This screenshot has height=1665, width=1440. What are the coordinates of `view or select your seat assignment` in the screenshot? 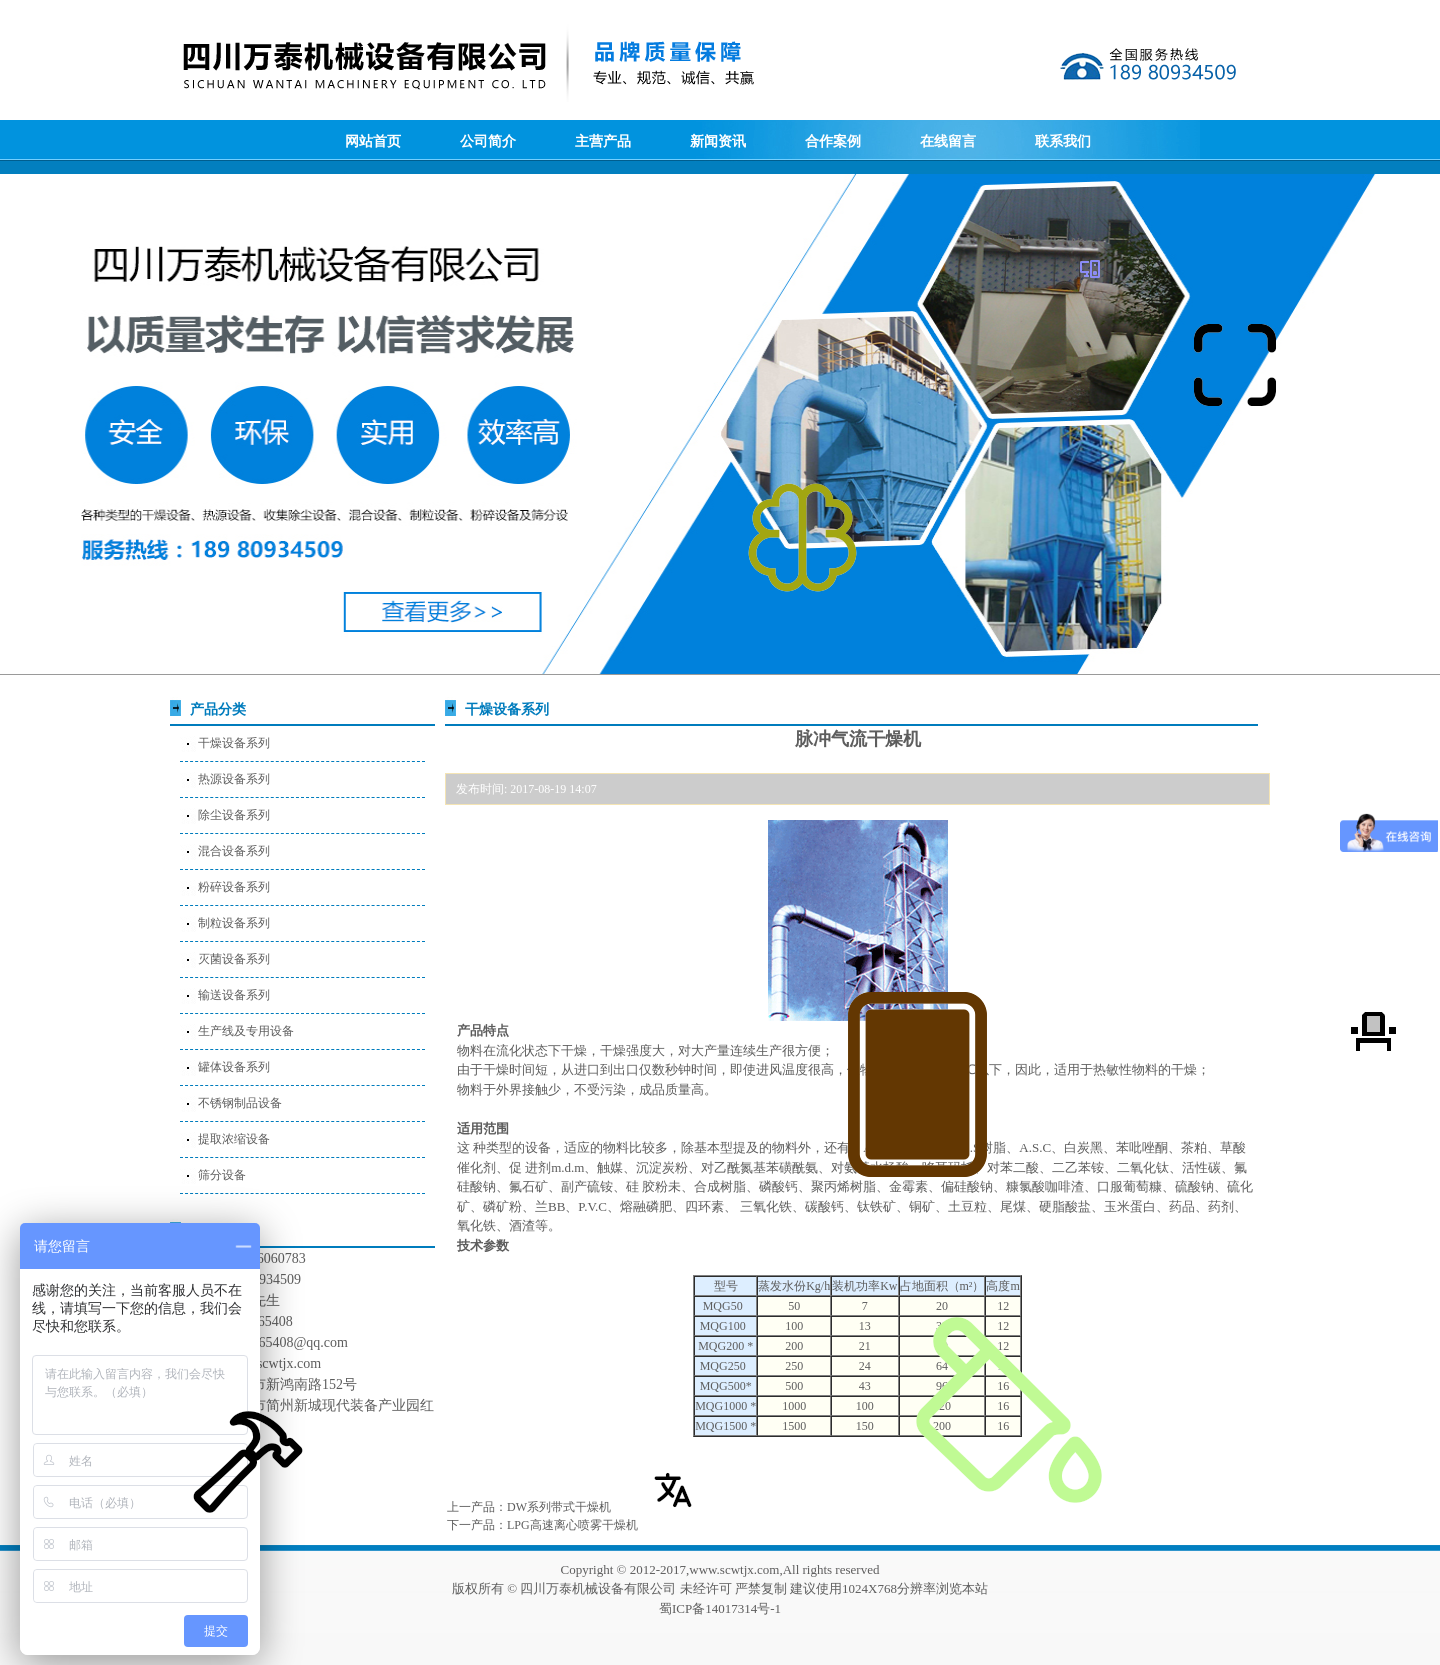 It's located at (1373, 1031).